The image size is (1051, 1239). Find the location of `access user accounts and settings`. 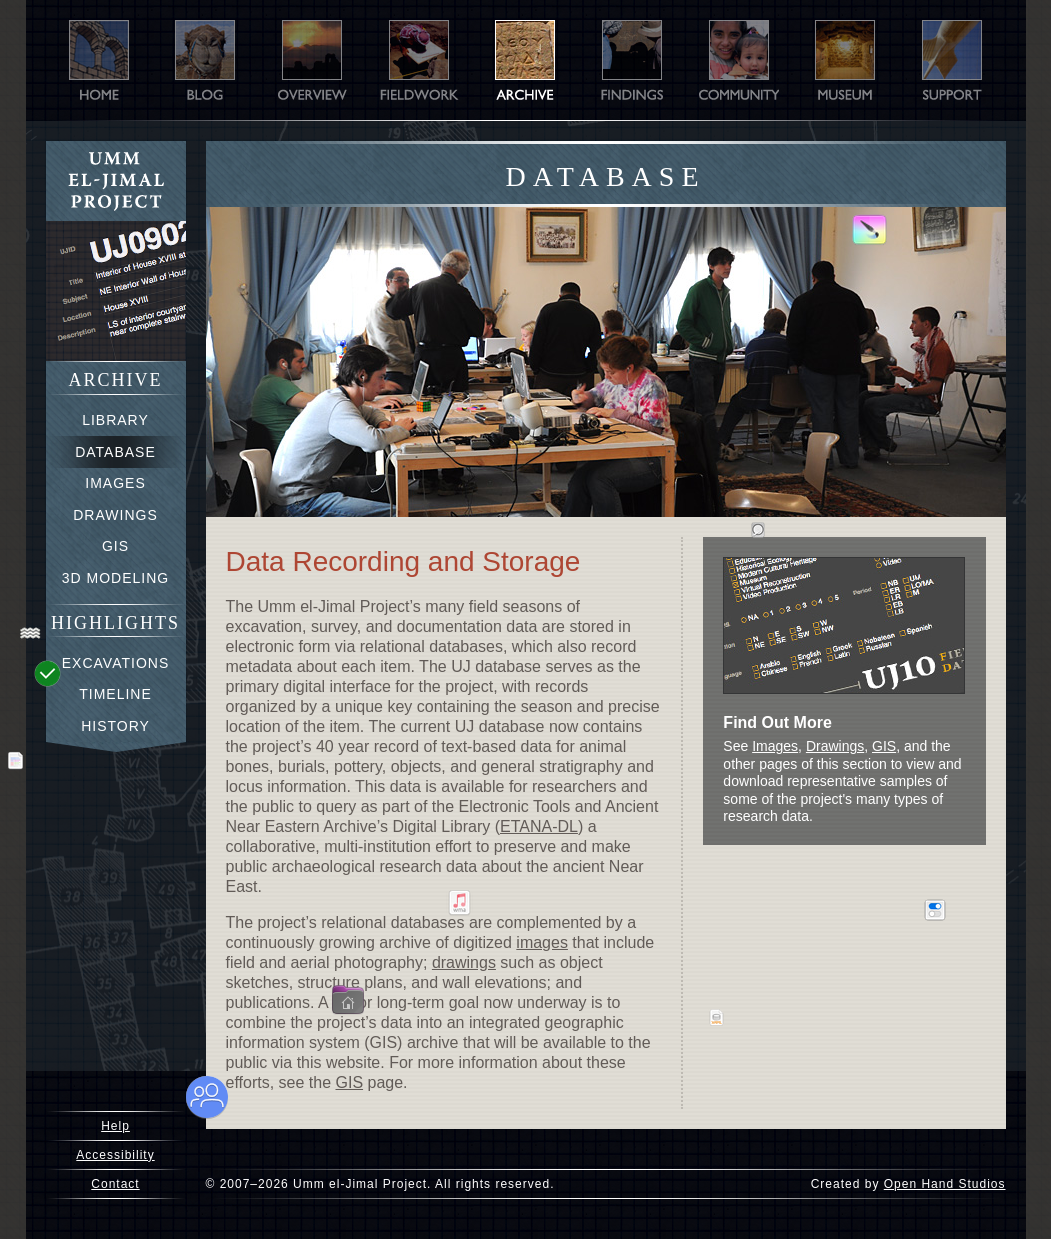

access user accounts and settings is located at coordinates (207, 1097).